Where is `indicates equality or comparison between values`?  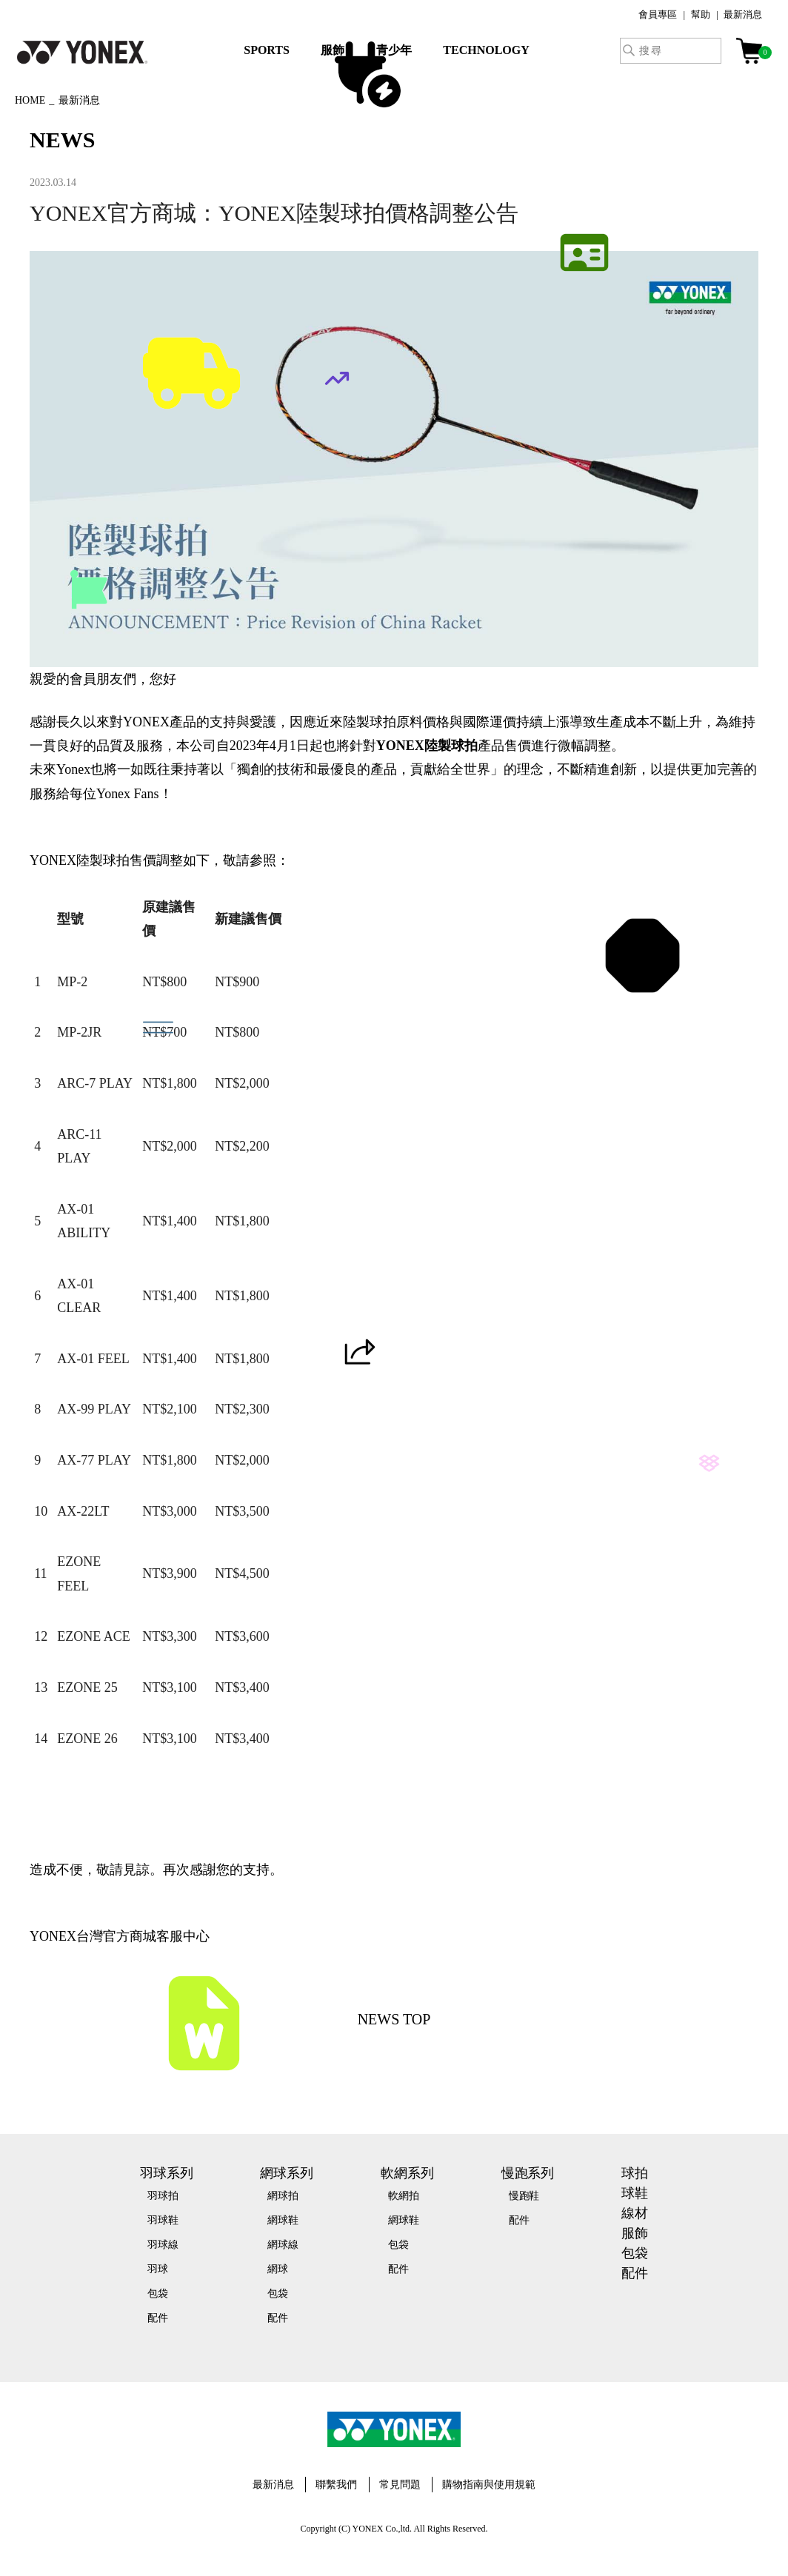
indicates equality or comparison between values is located at coordinates (158, 1027).